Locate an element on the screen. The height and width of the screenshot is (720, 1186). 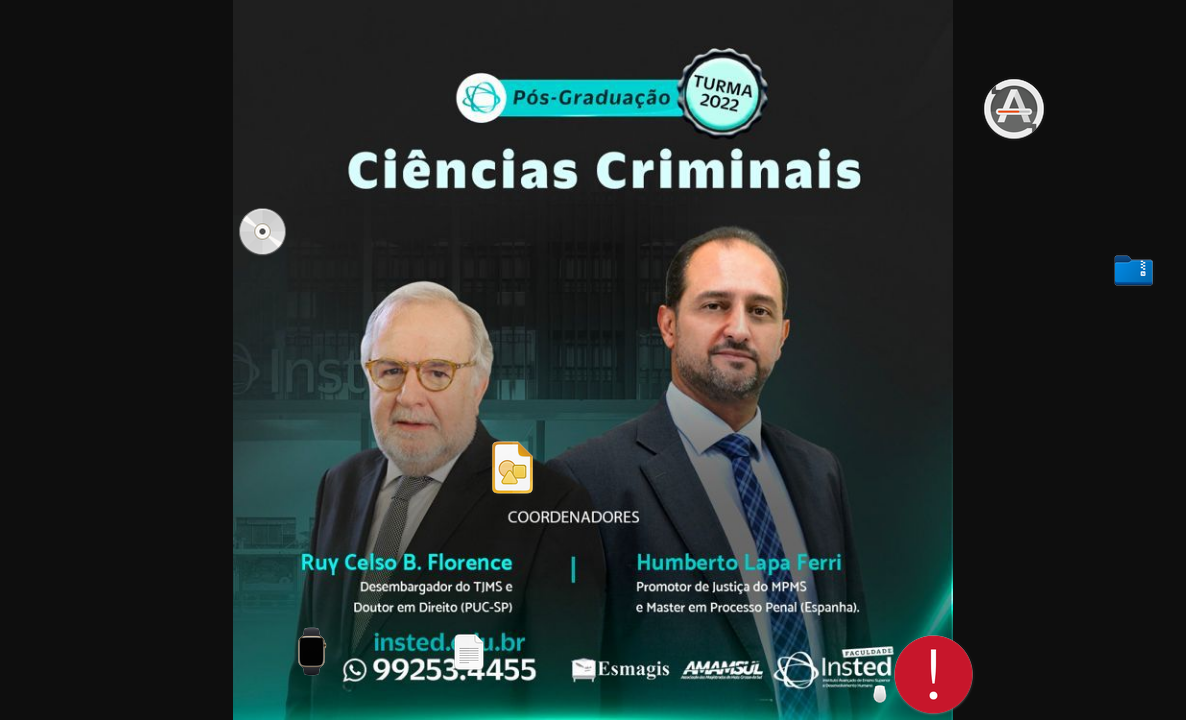
mouse input device settings is located at coordinates (880, 694).